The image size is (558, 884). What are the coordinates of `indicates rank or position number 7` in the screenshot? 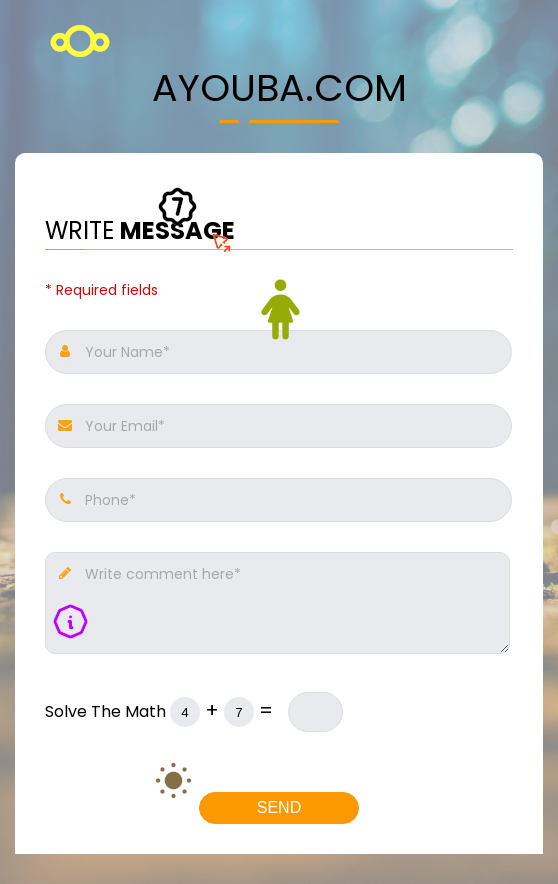 It's located at (177, 206).